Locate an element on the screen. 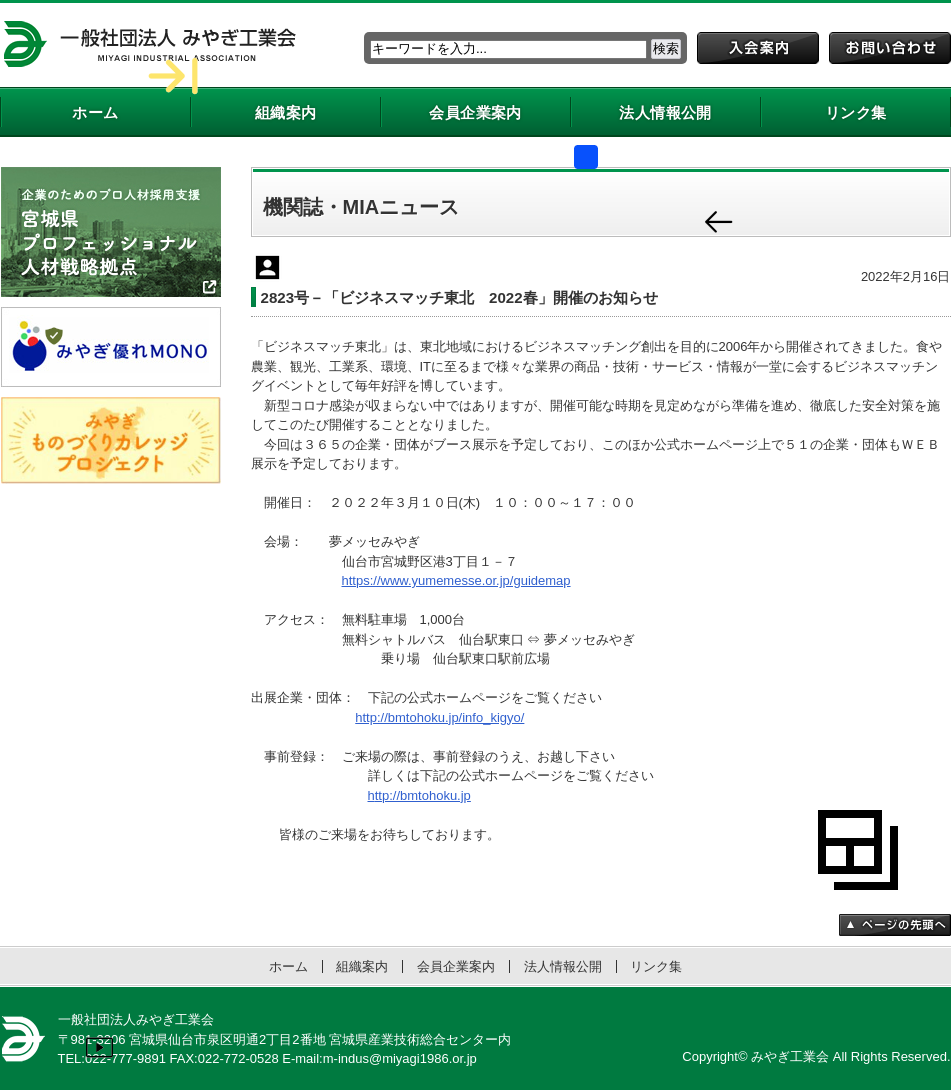 This screenshot has height=1090, width=951. move to next tab is located at coordinates (174, 76).